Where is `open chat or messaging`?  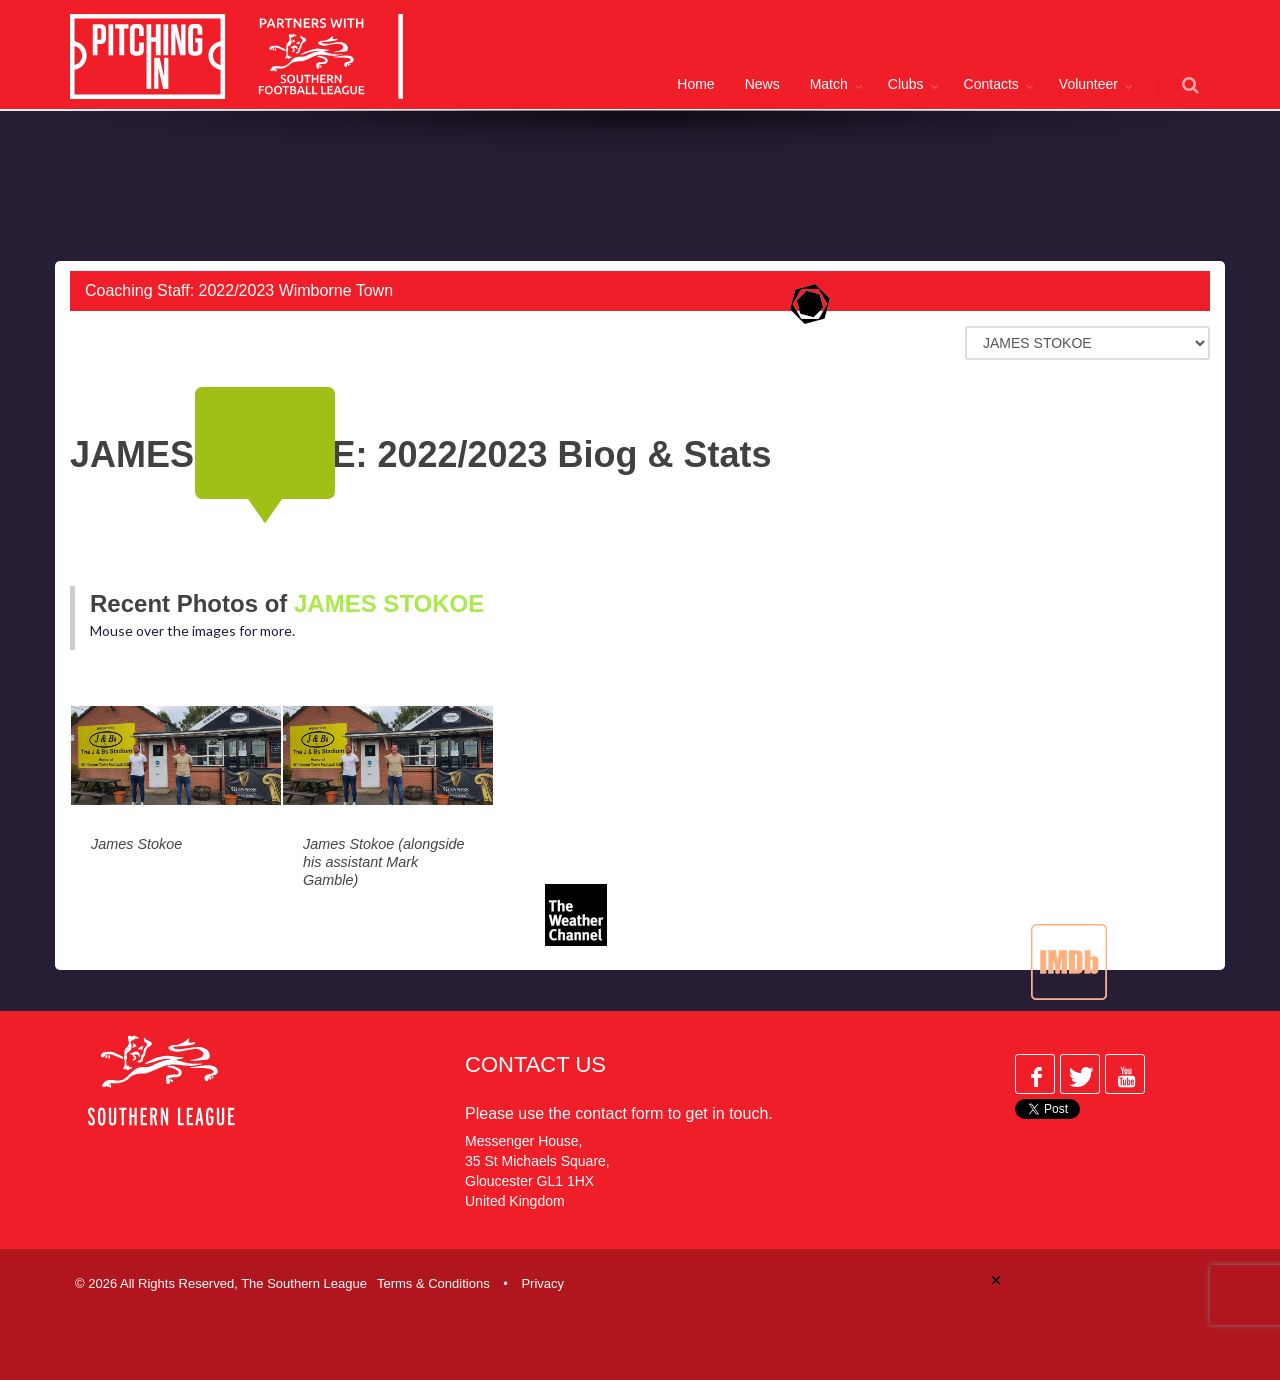
open chat or messaging is located at coordinates (265, 450).